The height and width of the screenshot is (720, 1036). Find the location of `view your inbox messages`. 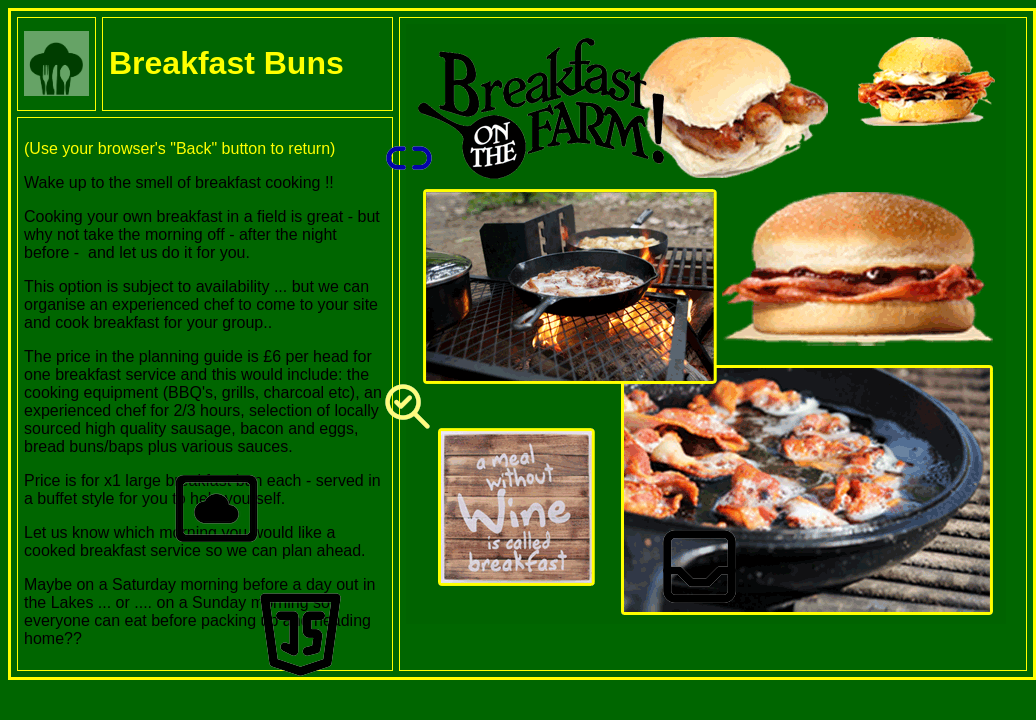

view your inbox messages is located at coordinates (699, 566).